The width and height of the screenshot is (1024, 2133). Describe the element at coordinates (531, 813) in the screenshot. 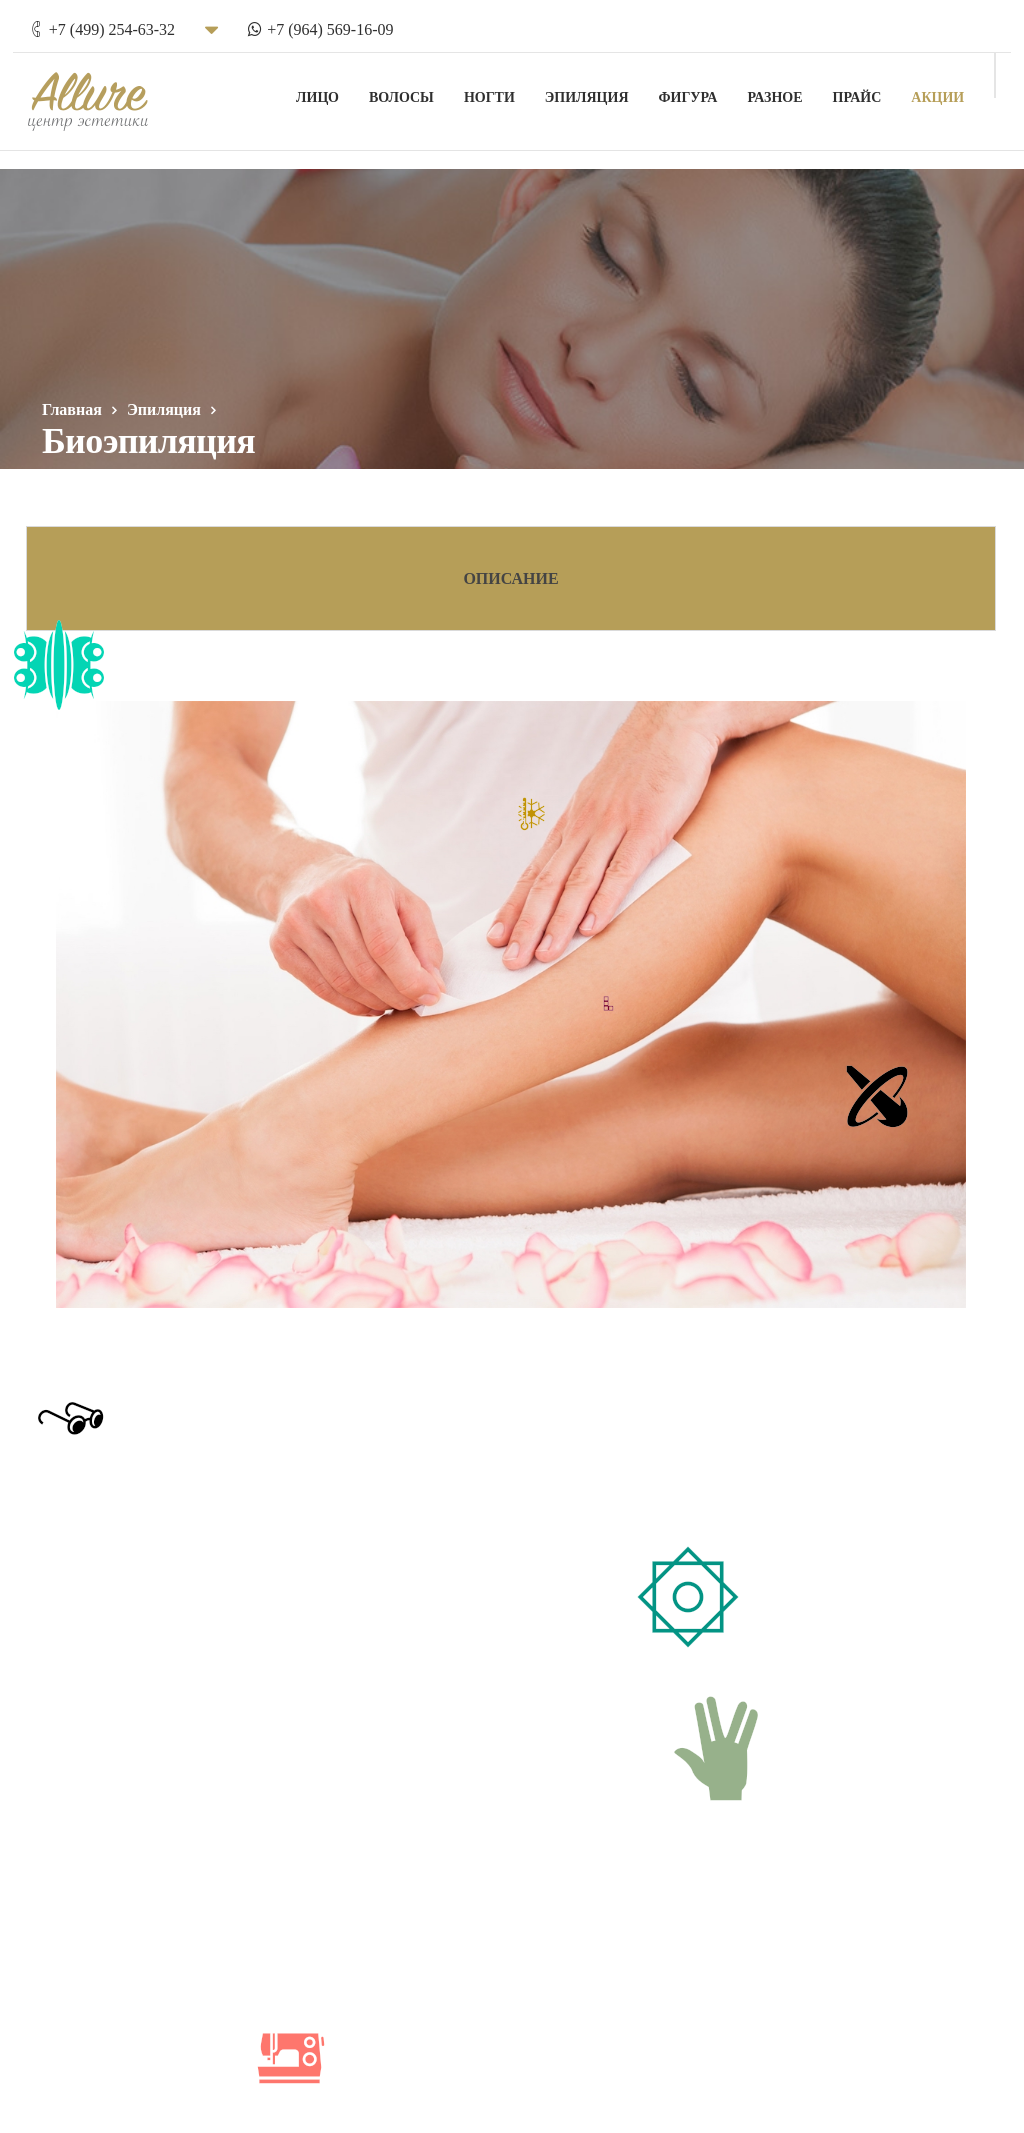

I see `indicates cold temperature or low reading` at that location.